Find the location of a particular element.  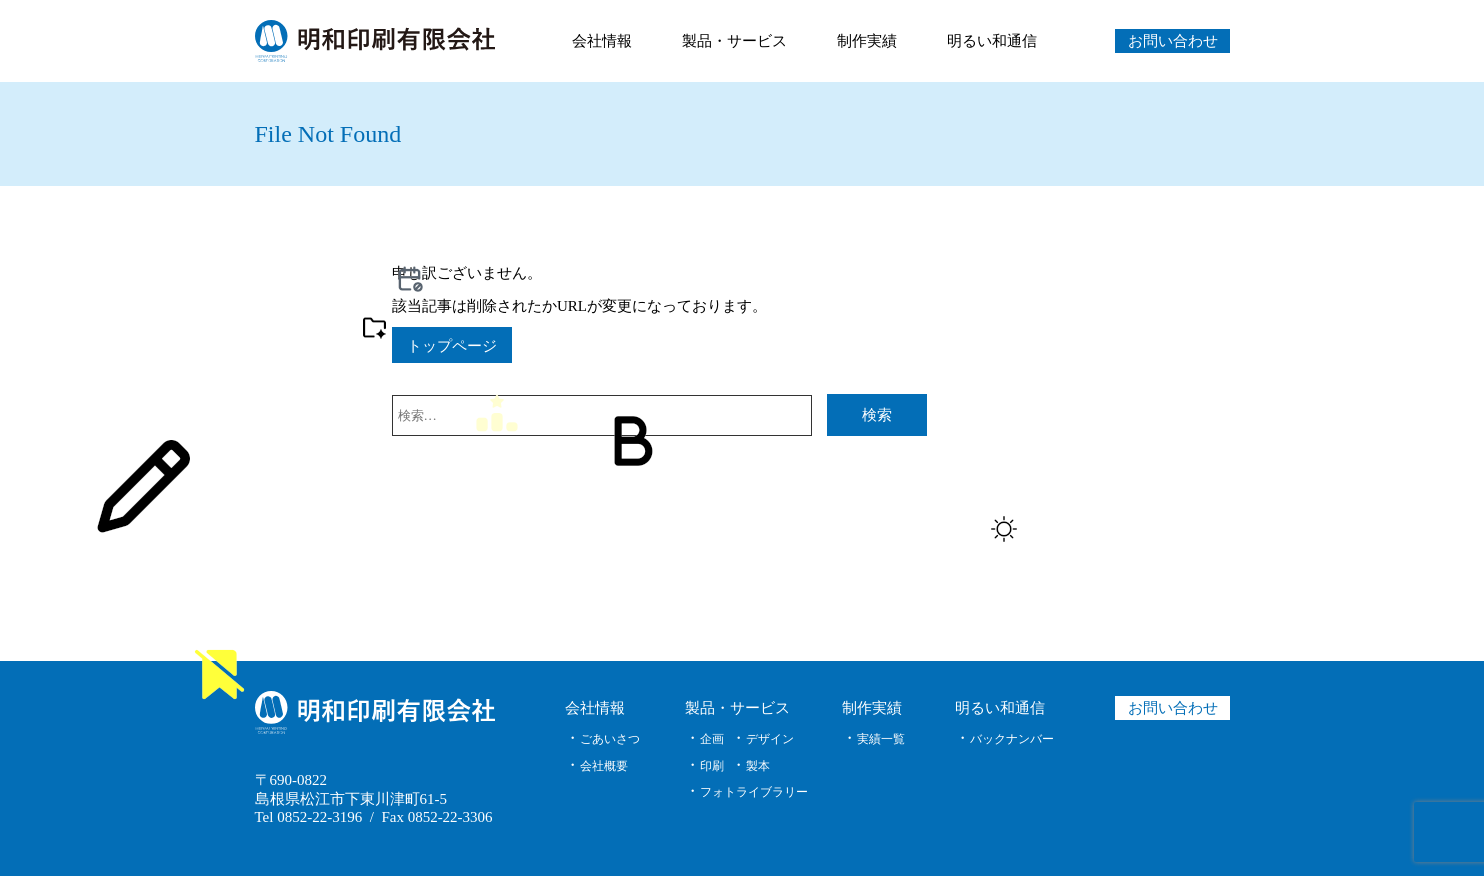

cancel a scheduled event is located at coordinates (409, 278).